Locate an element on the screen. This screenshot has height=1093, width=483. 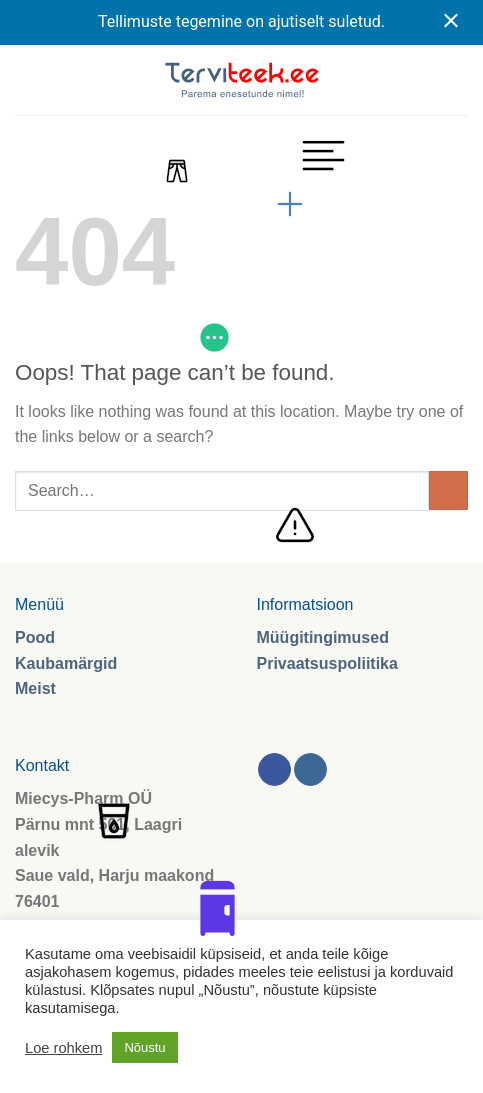
find nearby drink or beverage locations is located at coordinates (114, 821).